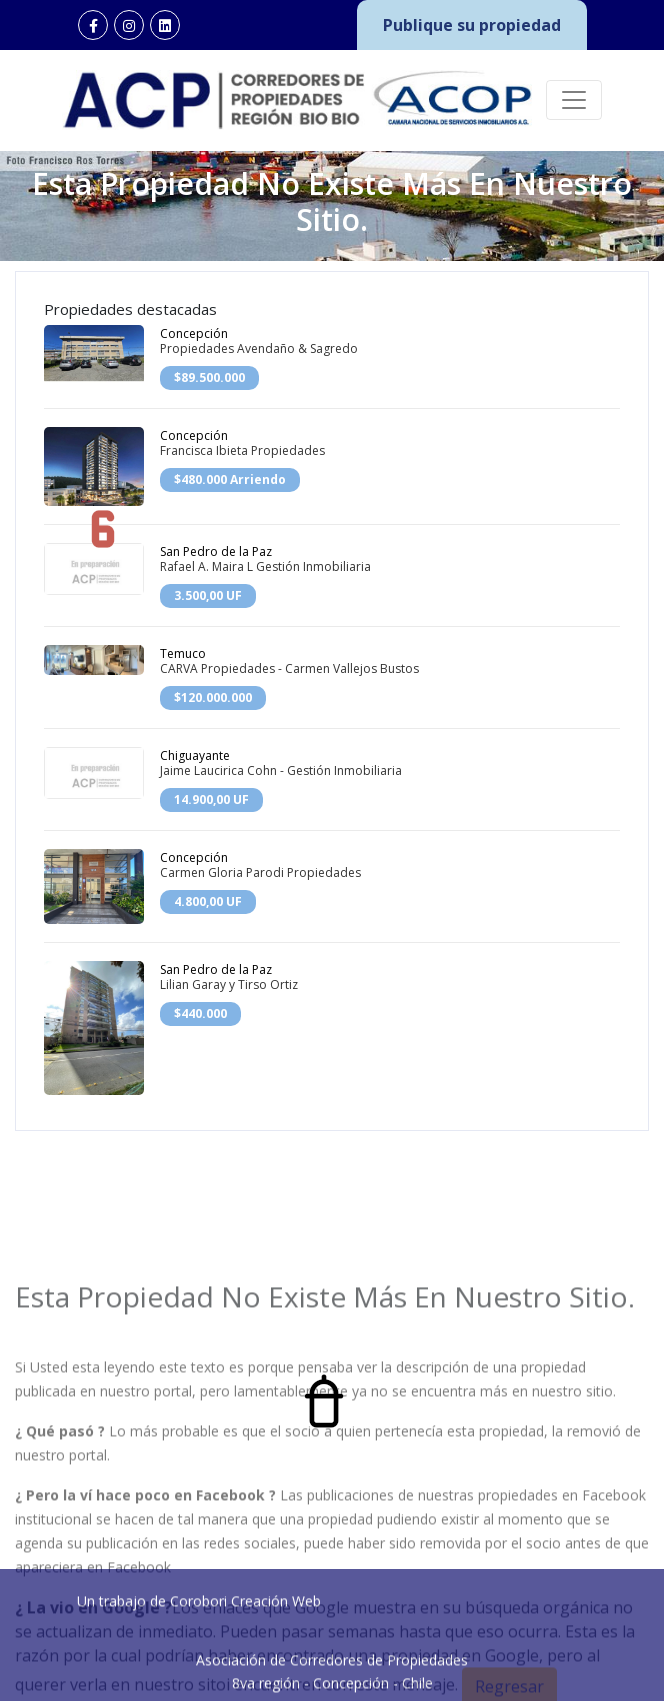 The width and height of the screenshot is (664, 1701). Describe the element at coordinates (324, 1401) in the screenshot. I see `access baby or infant care features` at that location.